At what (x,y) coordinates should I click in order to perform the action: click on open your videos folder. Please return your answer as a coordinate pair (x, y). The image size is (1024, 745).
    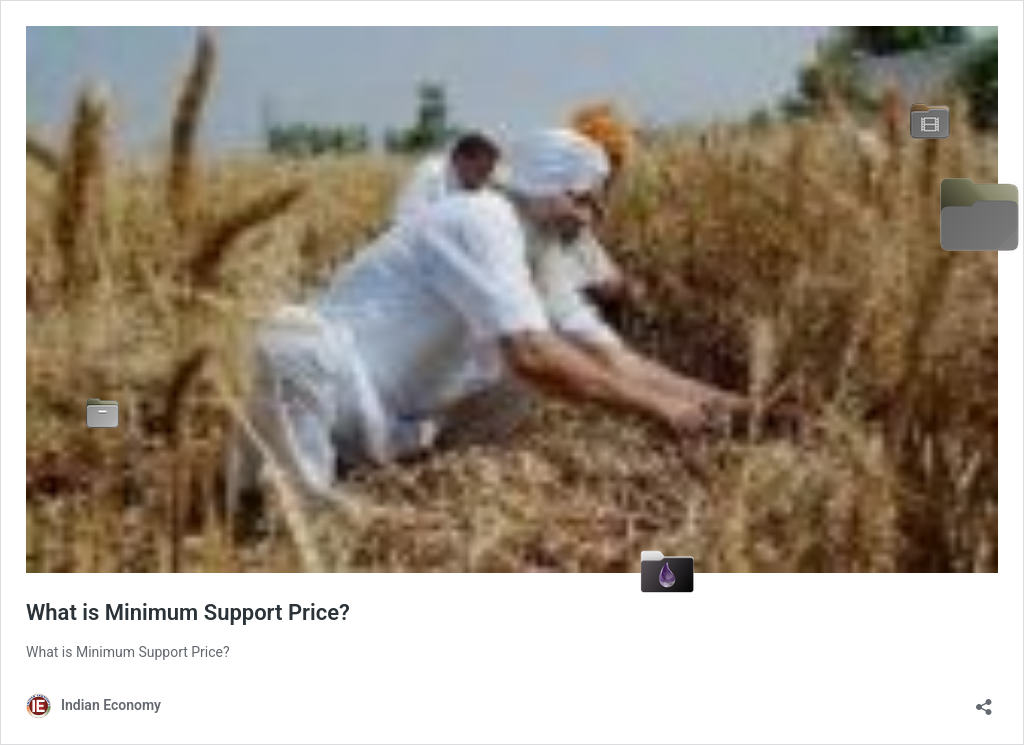
    Looking at the image, I should click on (930, 120).